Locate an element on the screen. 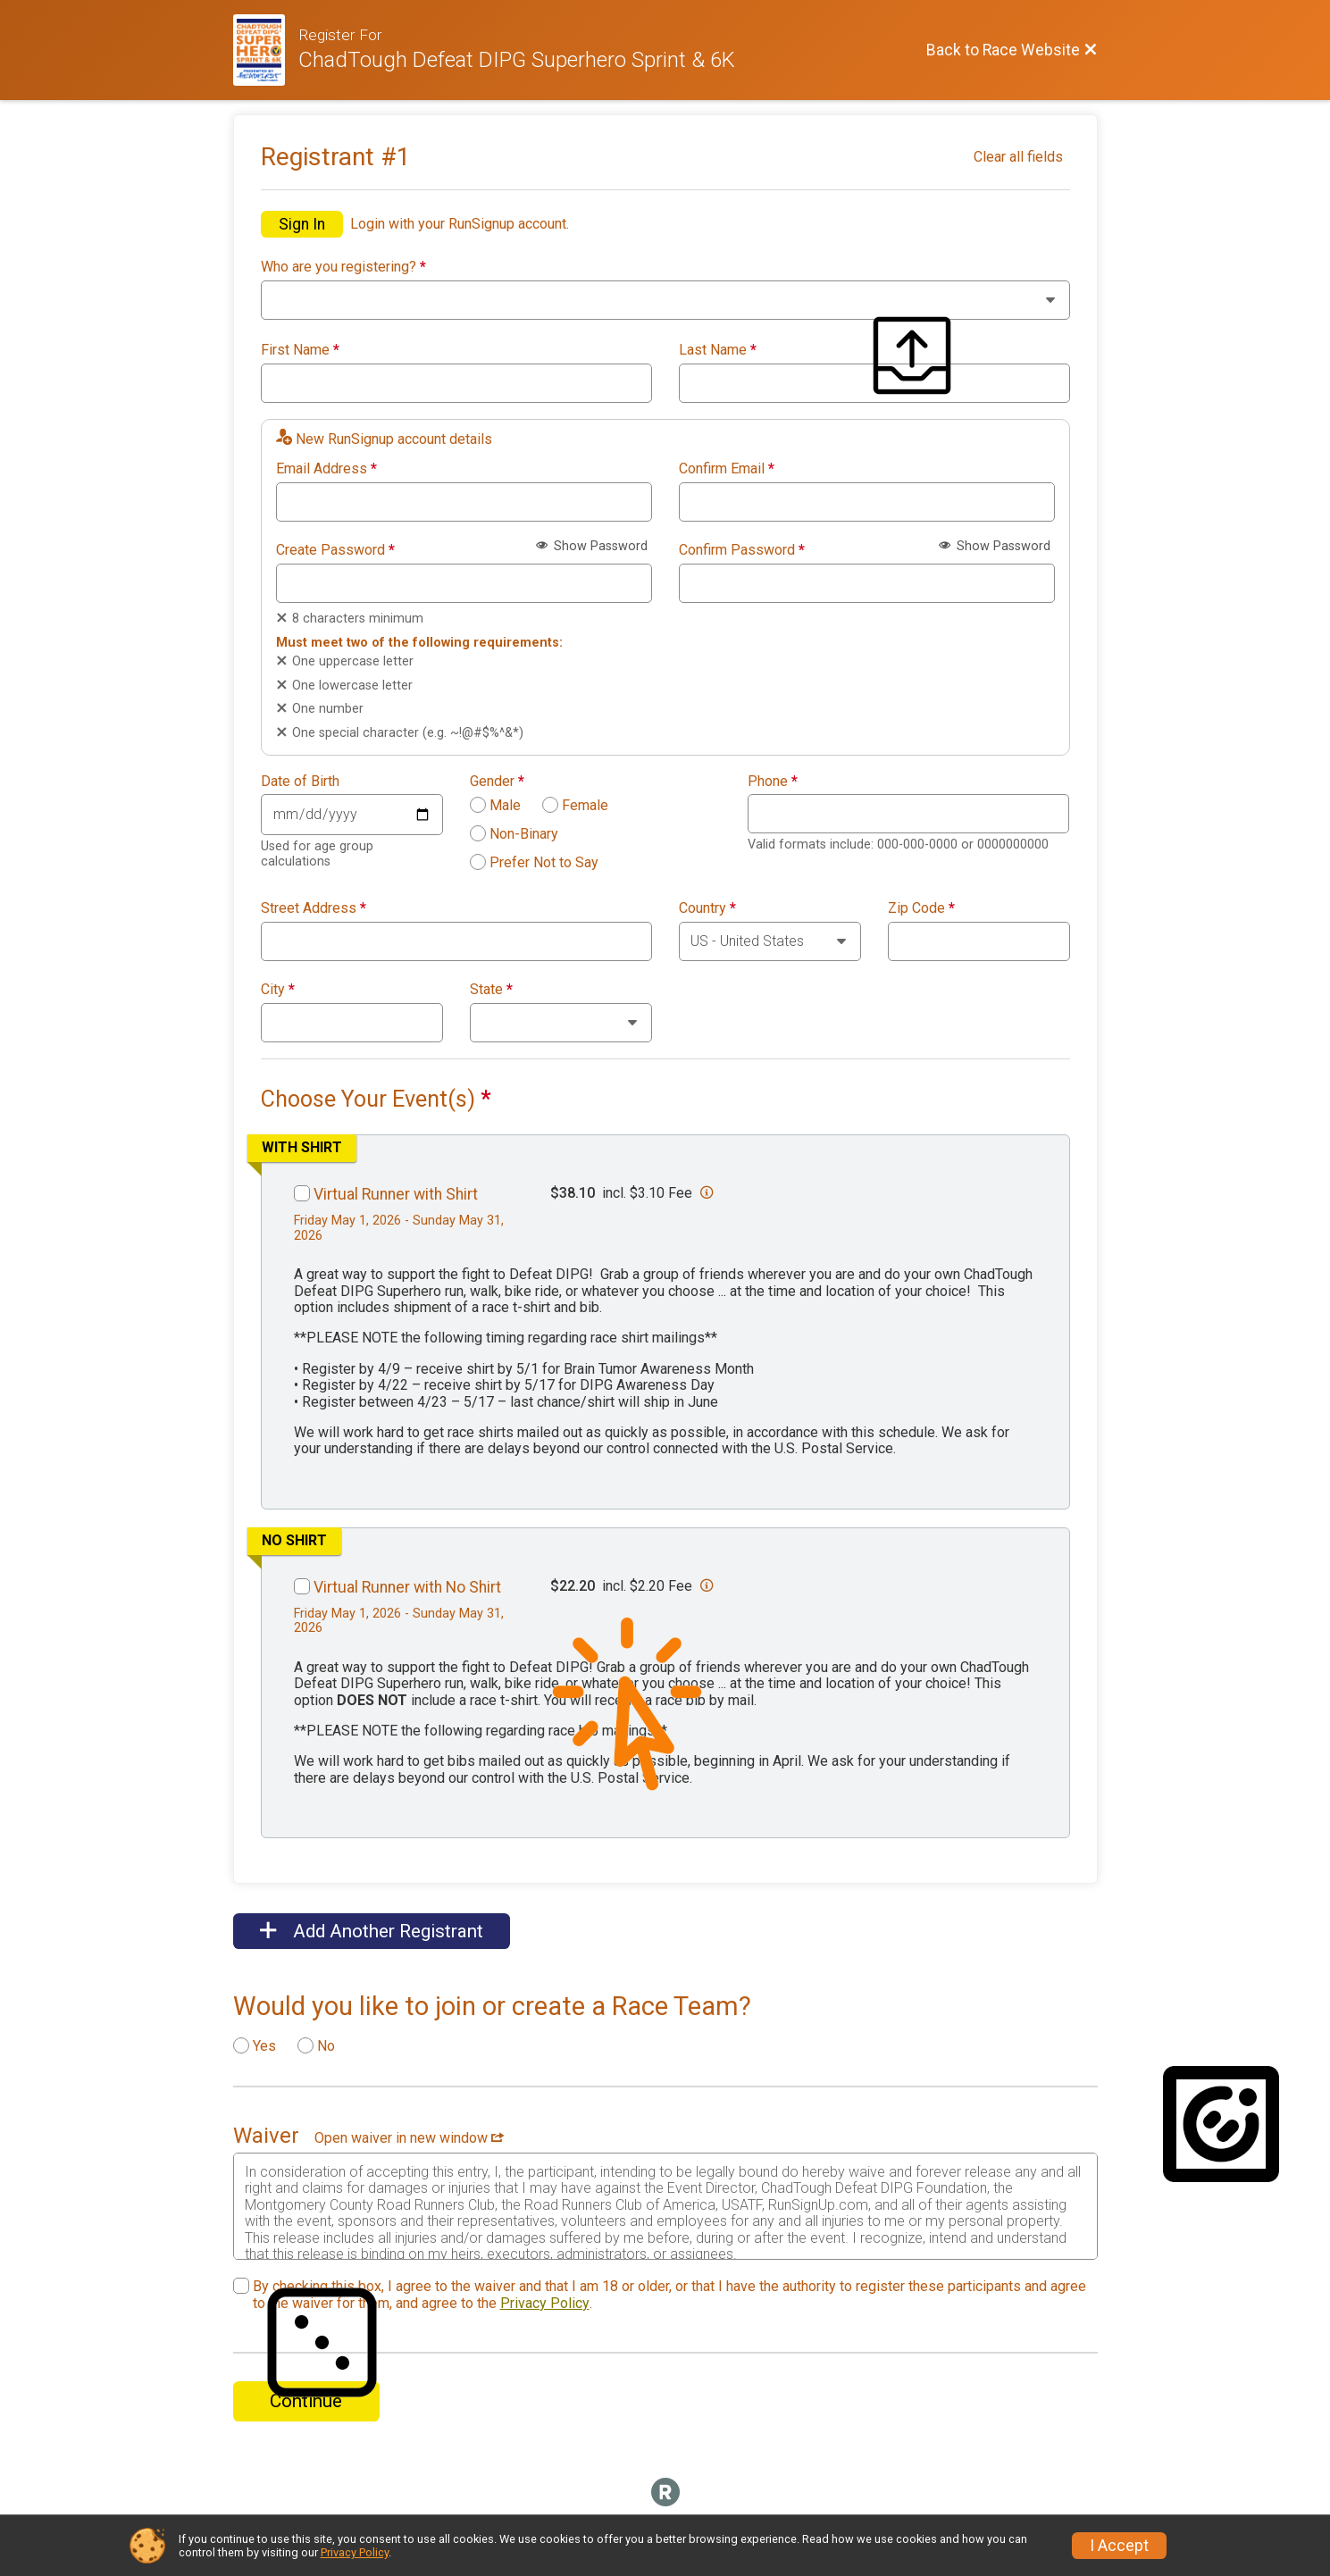 This screenshot has height=2576, width=1330. upload file from tray is located at coordinates (912, 355).